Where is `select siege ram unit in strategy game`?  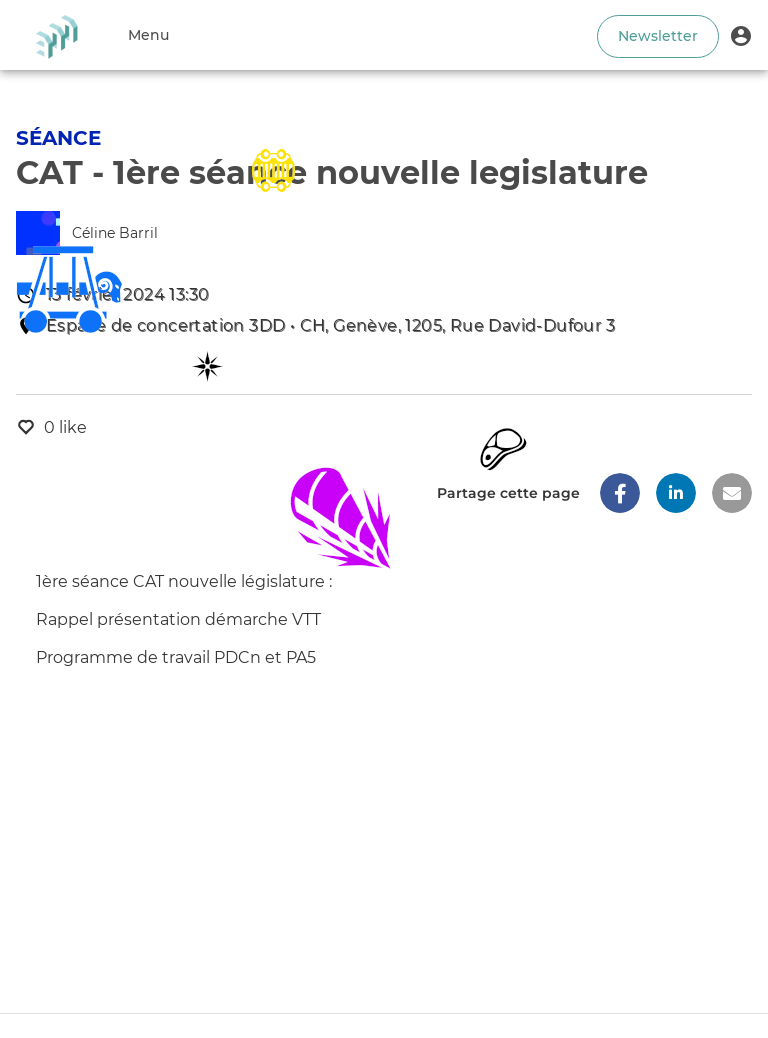 select siege ram unit in strategy game is located at coordinates (69, 289).